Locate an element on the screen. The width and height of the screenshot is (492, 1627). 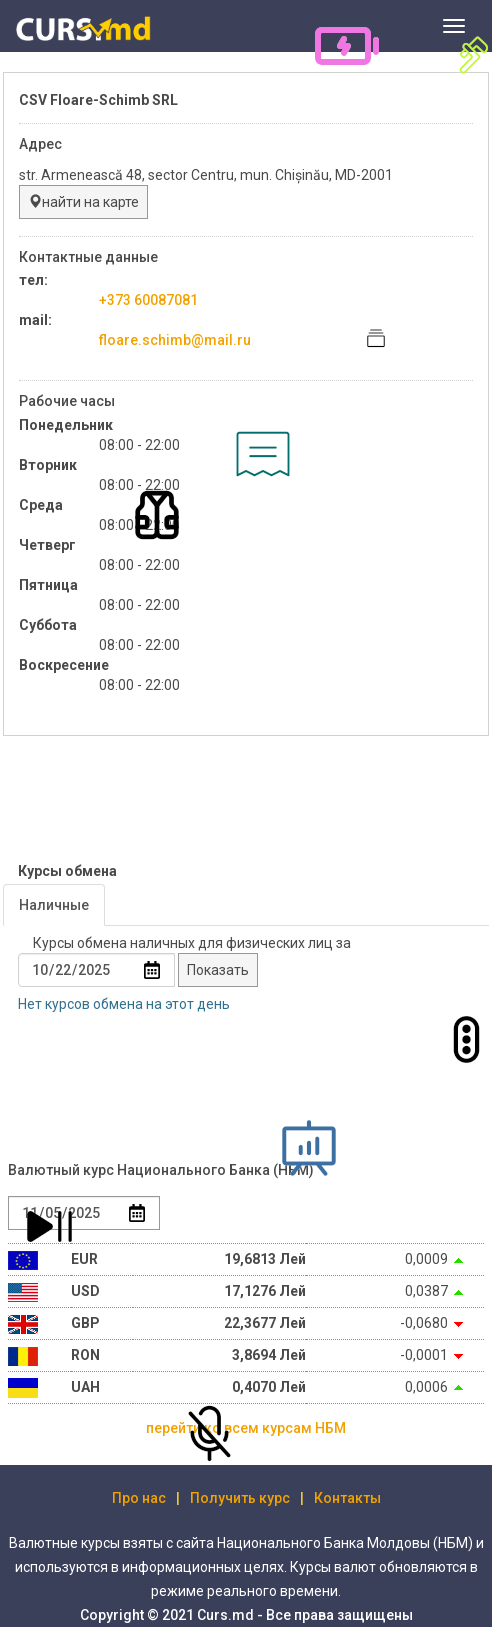
view stacked items or card deck is located at coordinates (376, 339).